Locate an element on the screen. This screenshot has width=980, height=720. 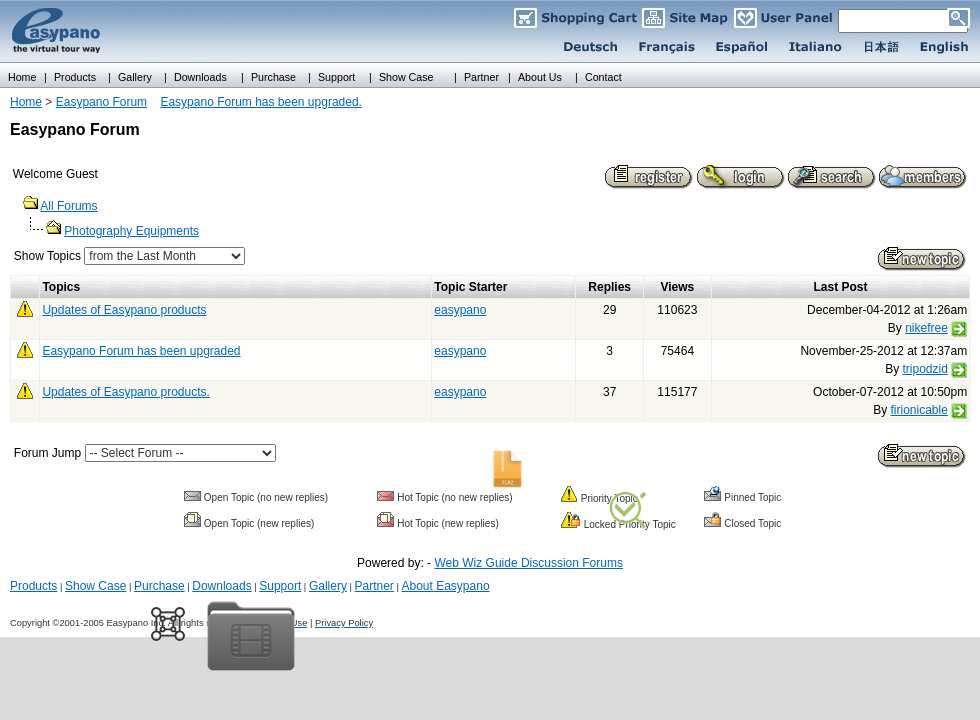
open system configuration or setup assistant is located at coordinates (628, 510).